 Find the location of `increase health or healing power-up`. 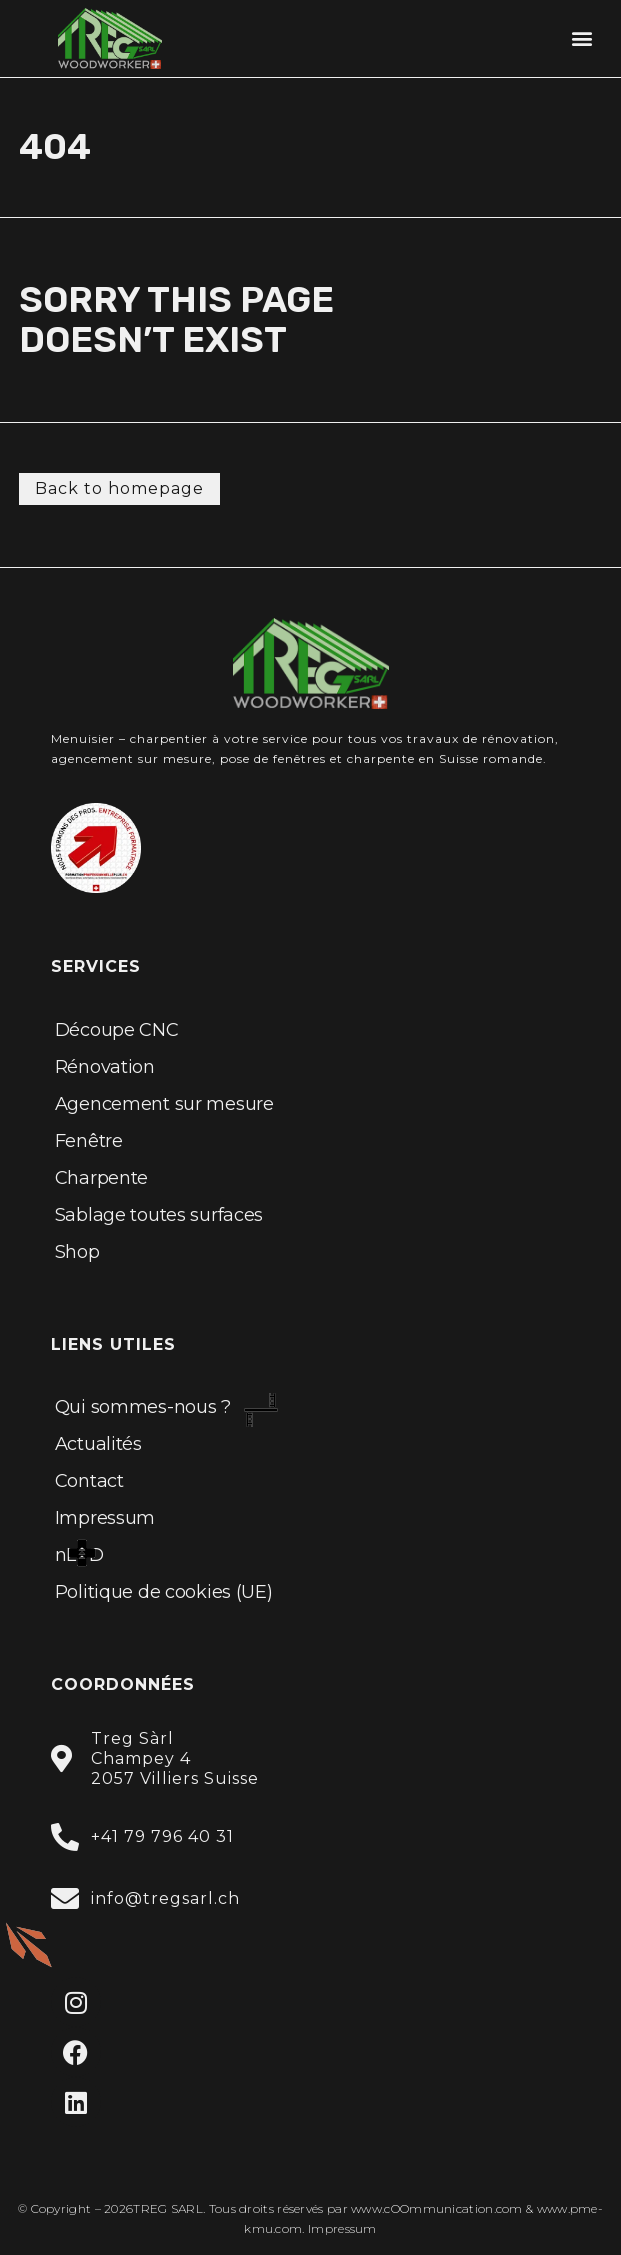

increase health or healing power-up is located at coordinates (82, 1553).